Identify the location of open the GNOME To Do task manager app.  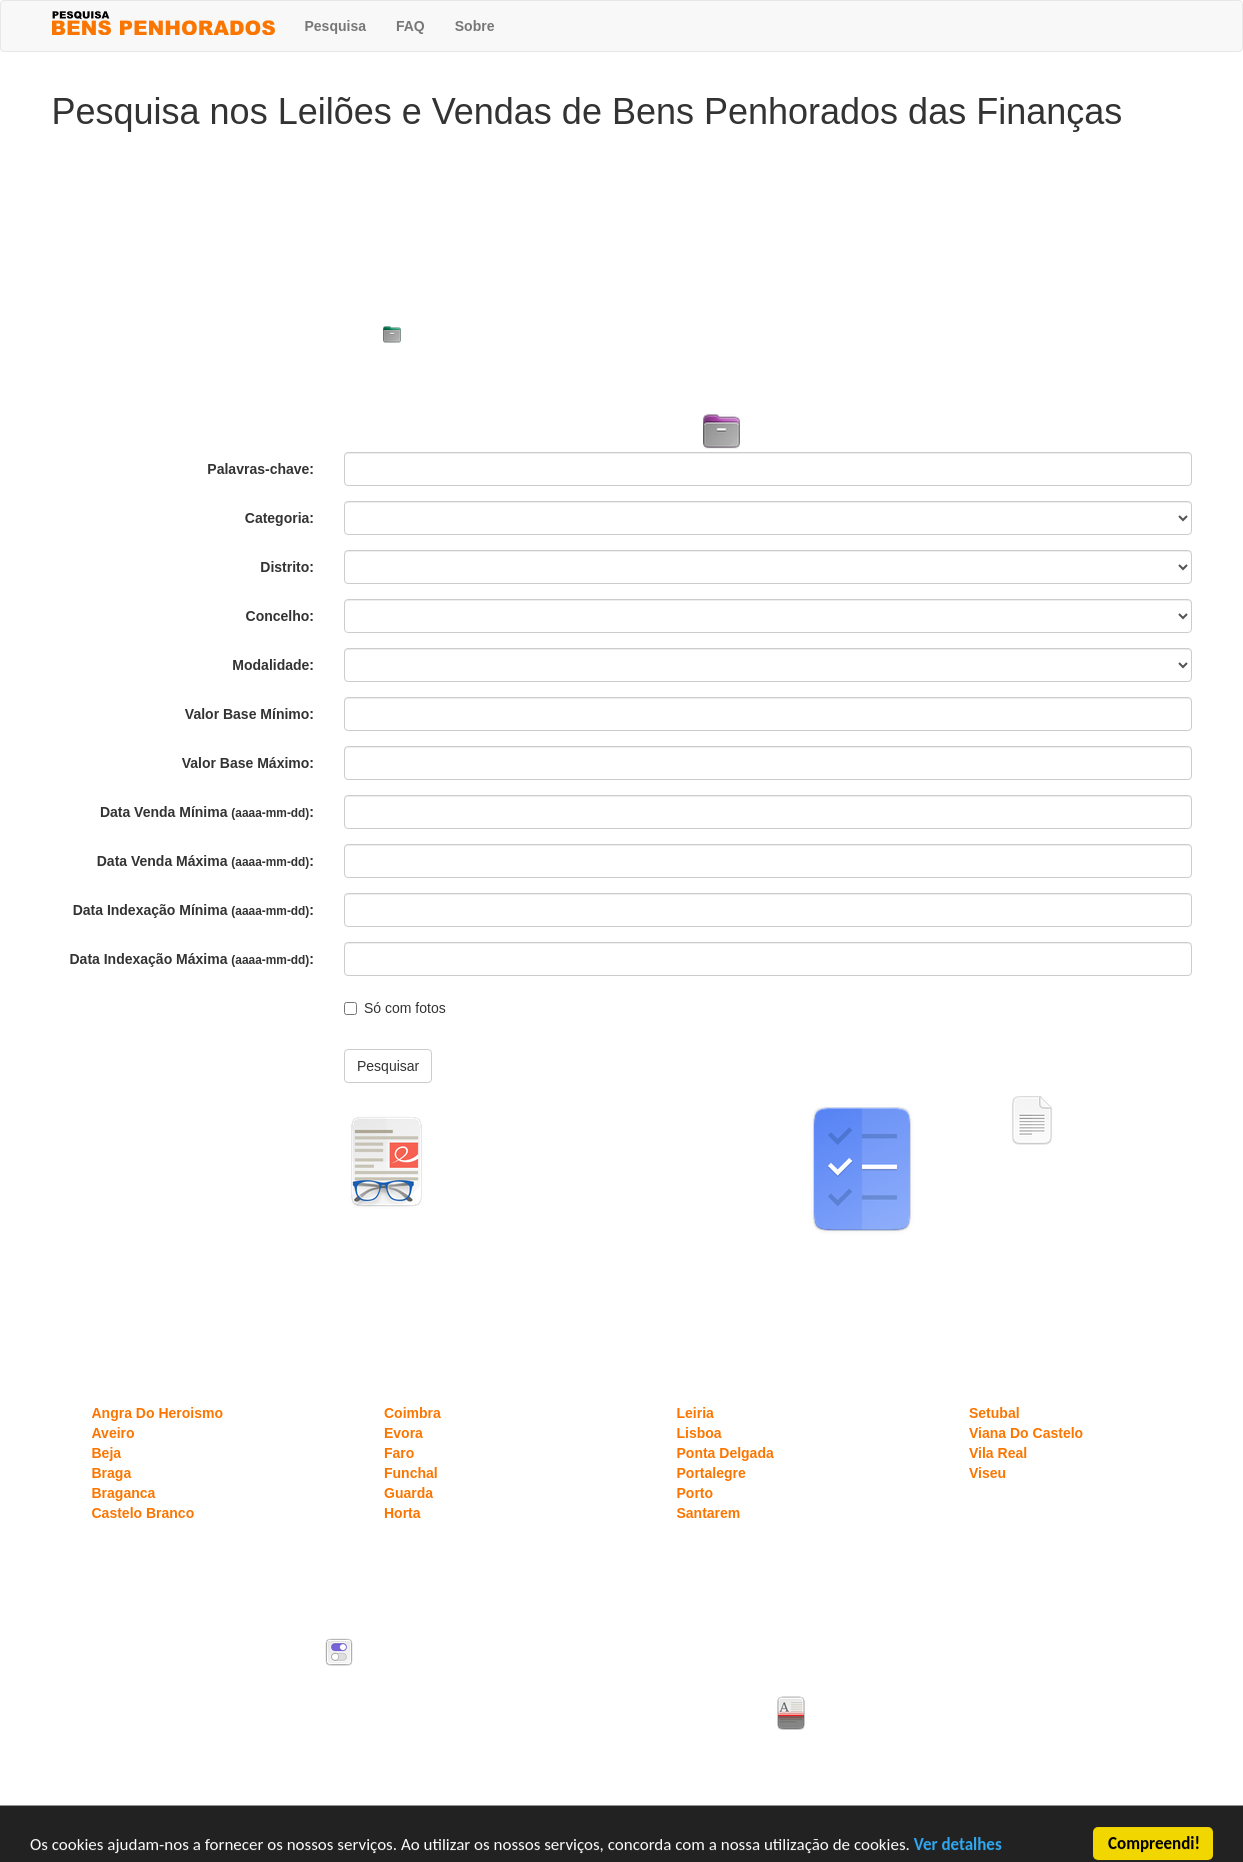
(862, 1169).